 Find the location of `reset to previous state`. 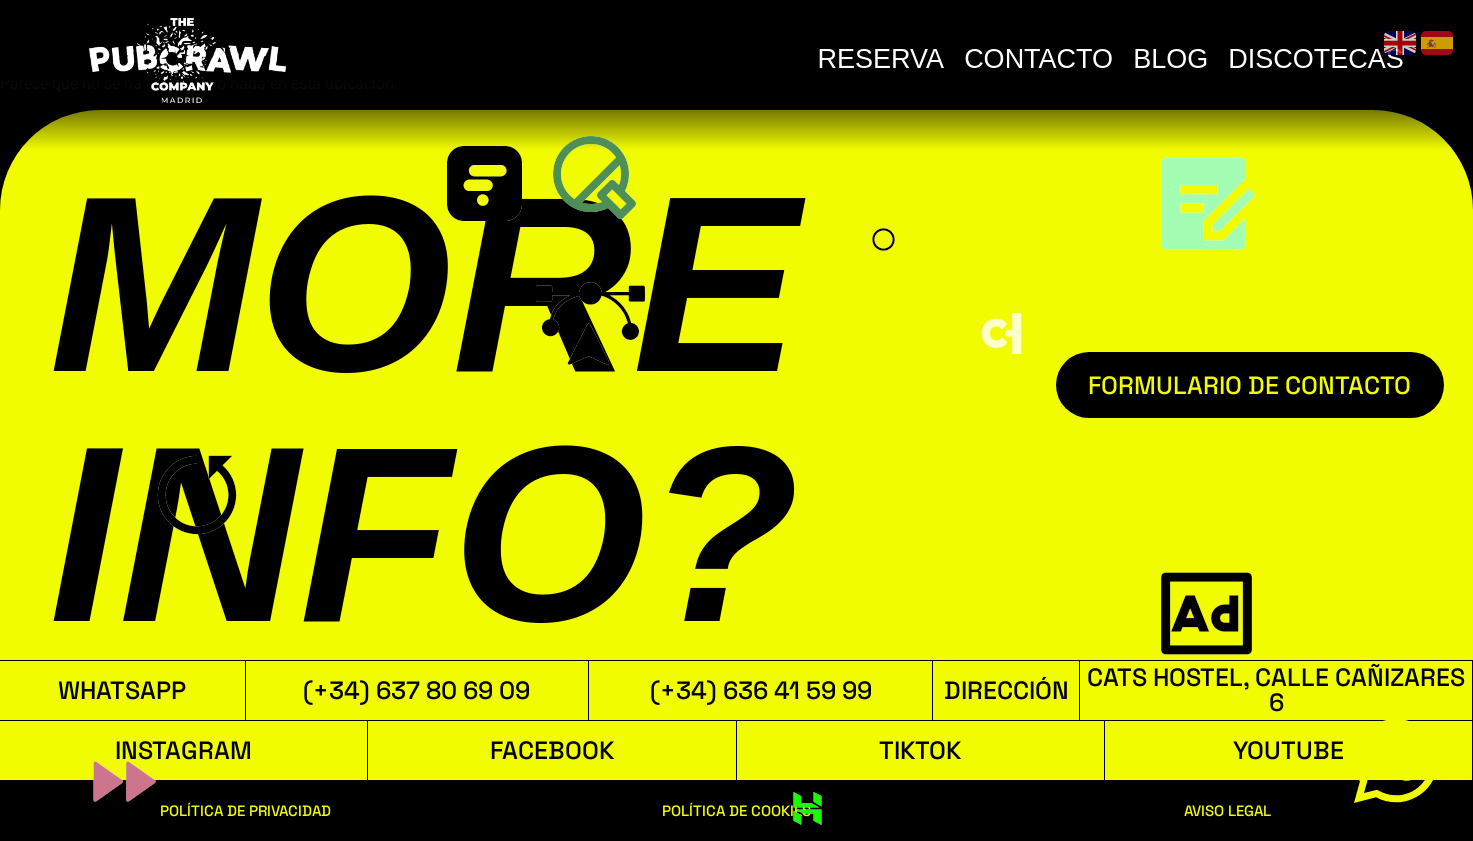

reset to previous state is located at coordinates (197, 495).